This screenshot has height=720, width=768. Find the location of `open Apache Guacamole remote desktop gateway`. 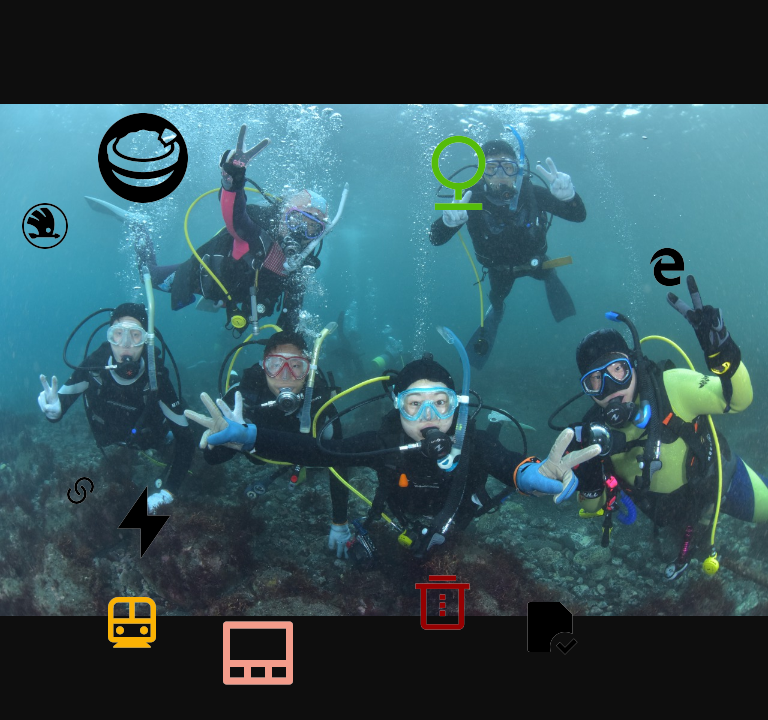

open Apache Guacamole remote desktop gateway is located at coordinates (143, 158).